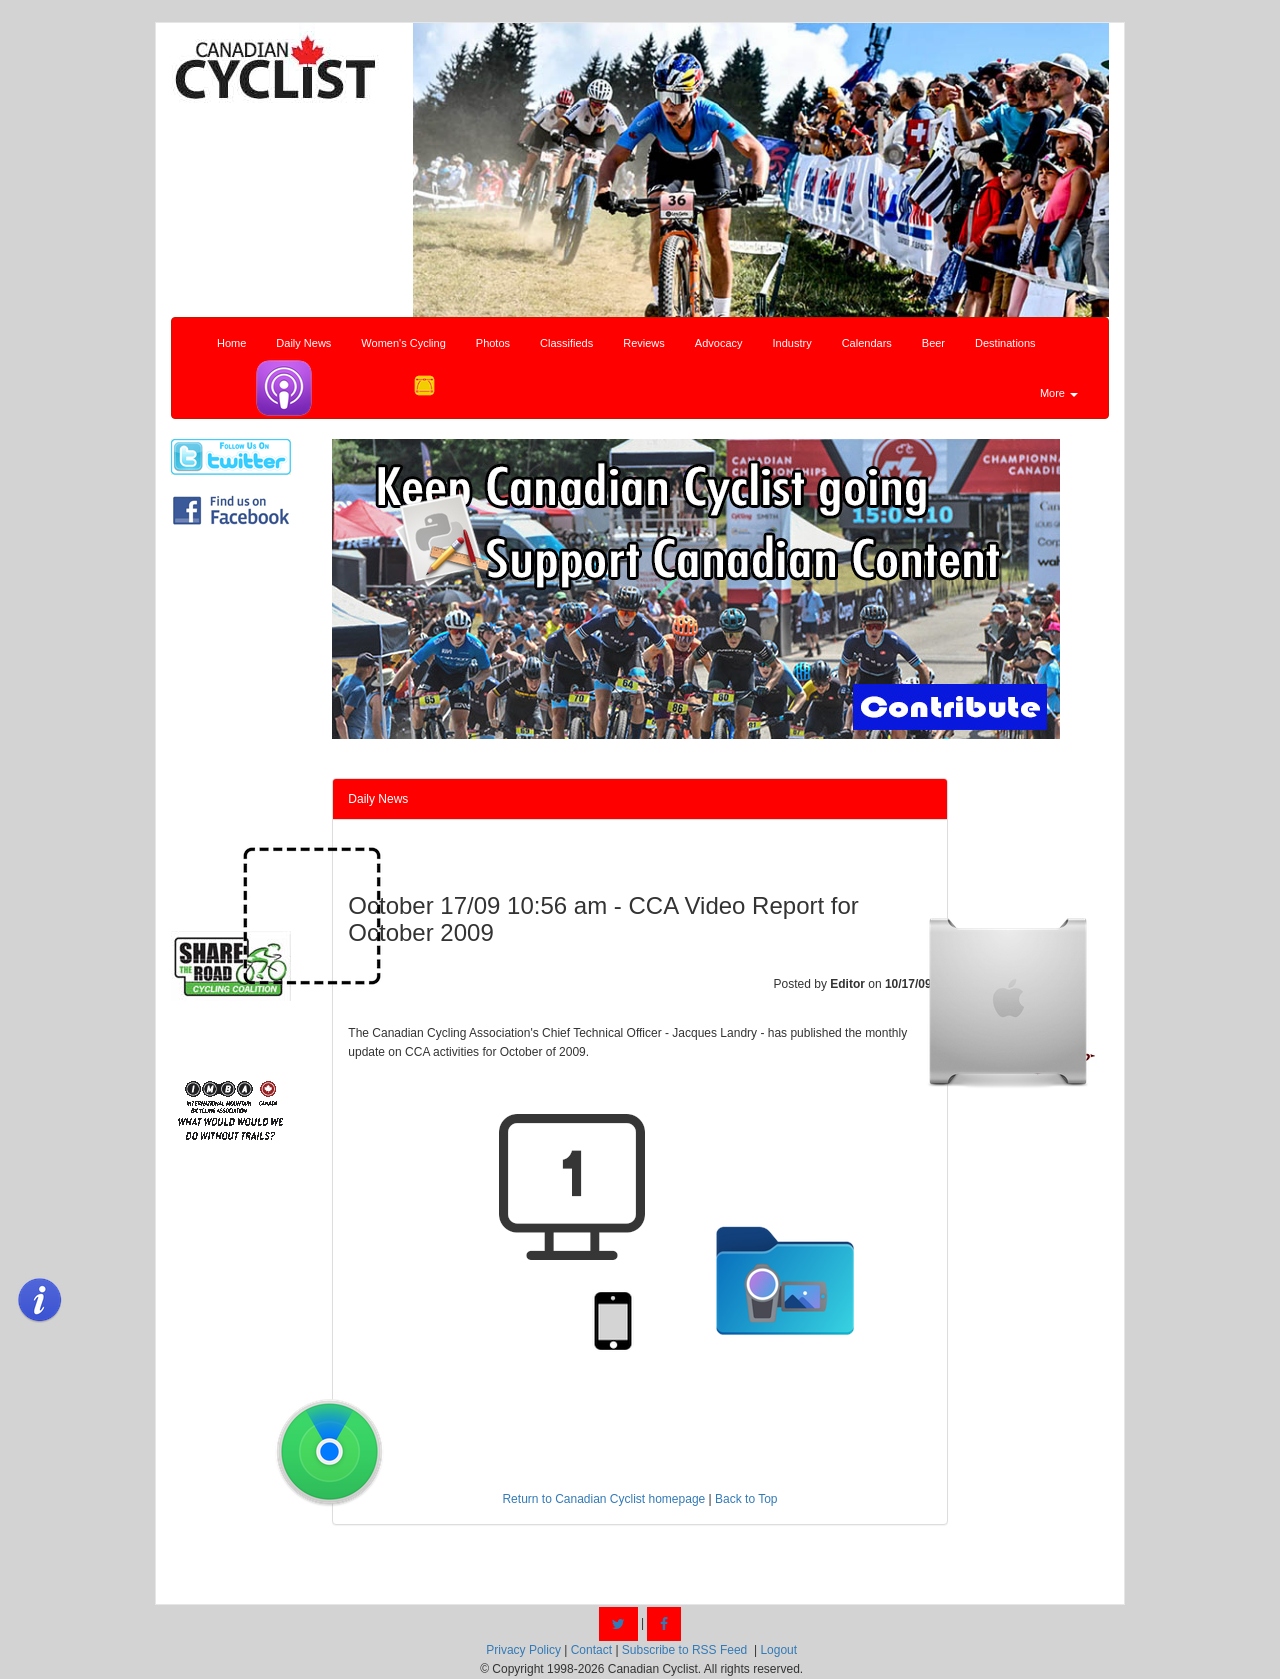 The width and height of the screenshot is (1280, 1679). I want to click on view more information about this item, so click(39, 1299).